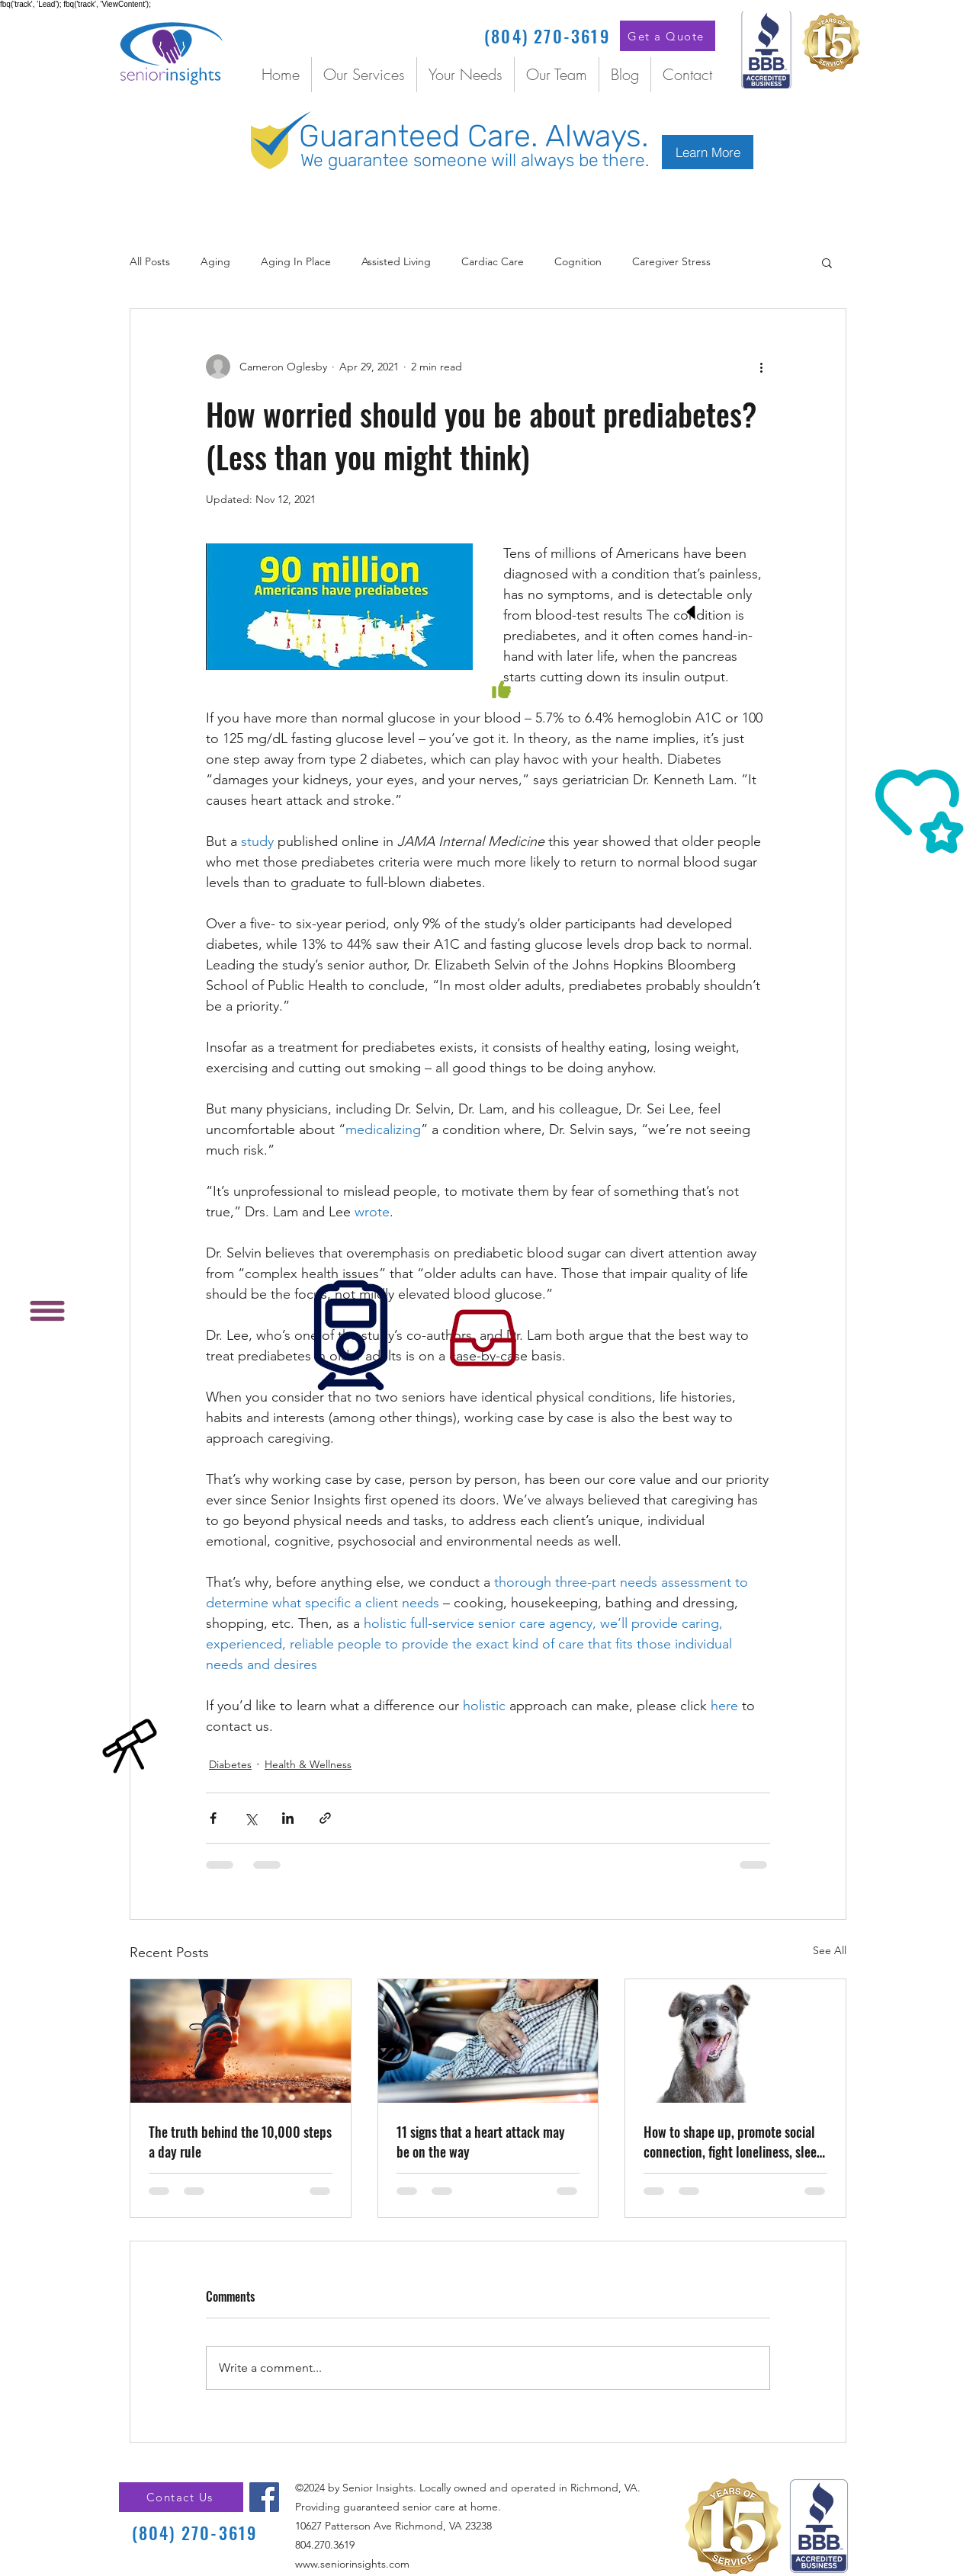  Describe the element at coordinates (47, 1311) in the screenshot. I see `open navigation menu` at that location.